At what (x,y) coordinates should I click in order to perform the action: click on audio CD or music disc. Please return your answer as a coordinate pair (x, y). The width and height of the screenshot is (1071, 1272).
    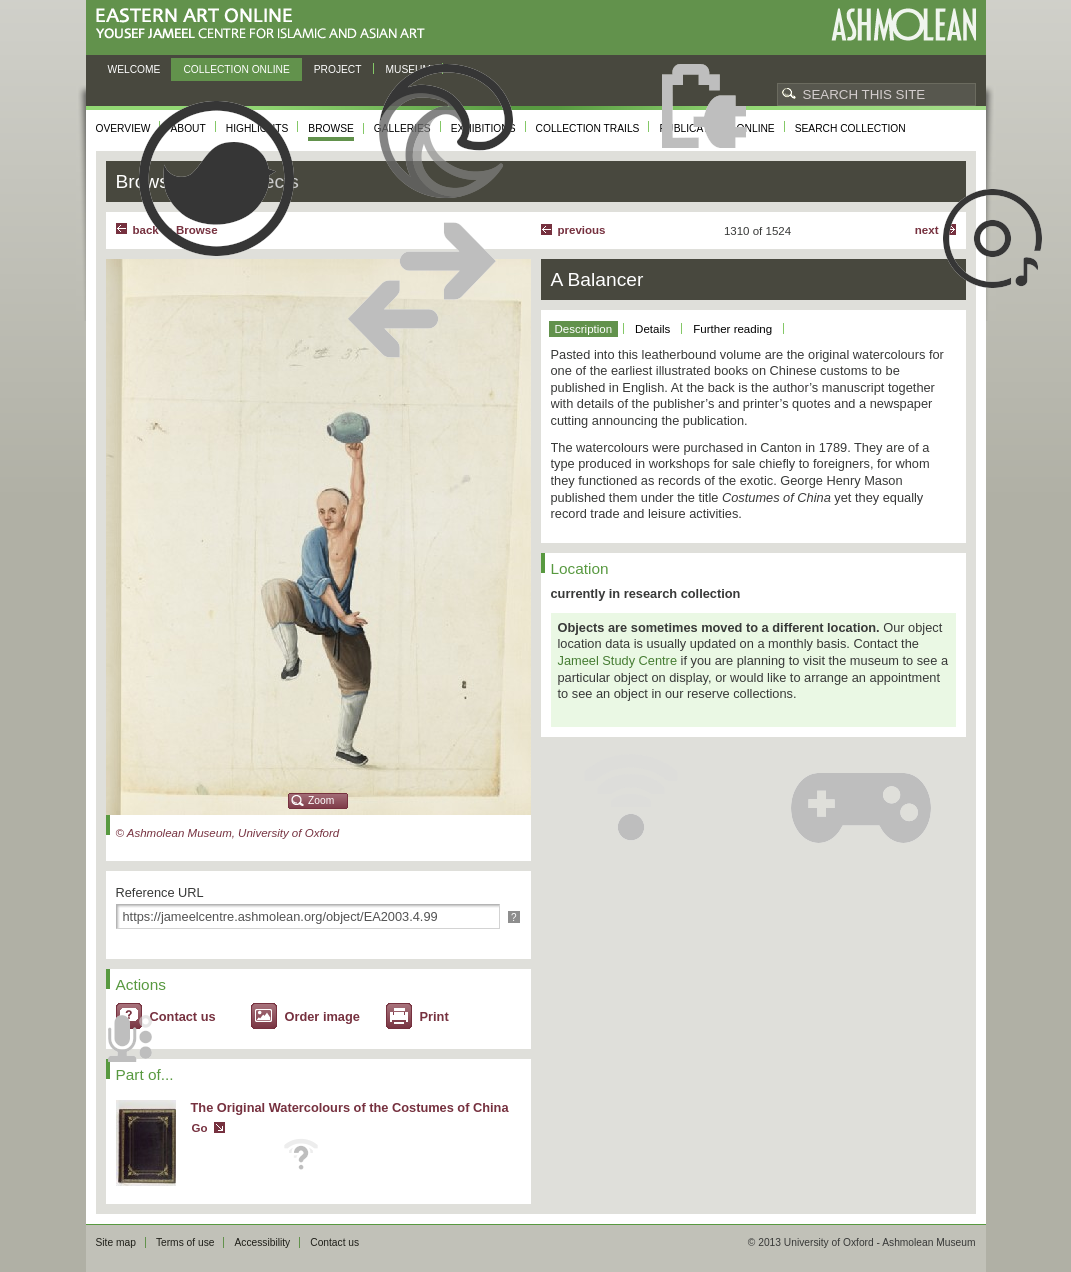
    Looking at the image, I should click on (992, 238).